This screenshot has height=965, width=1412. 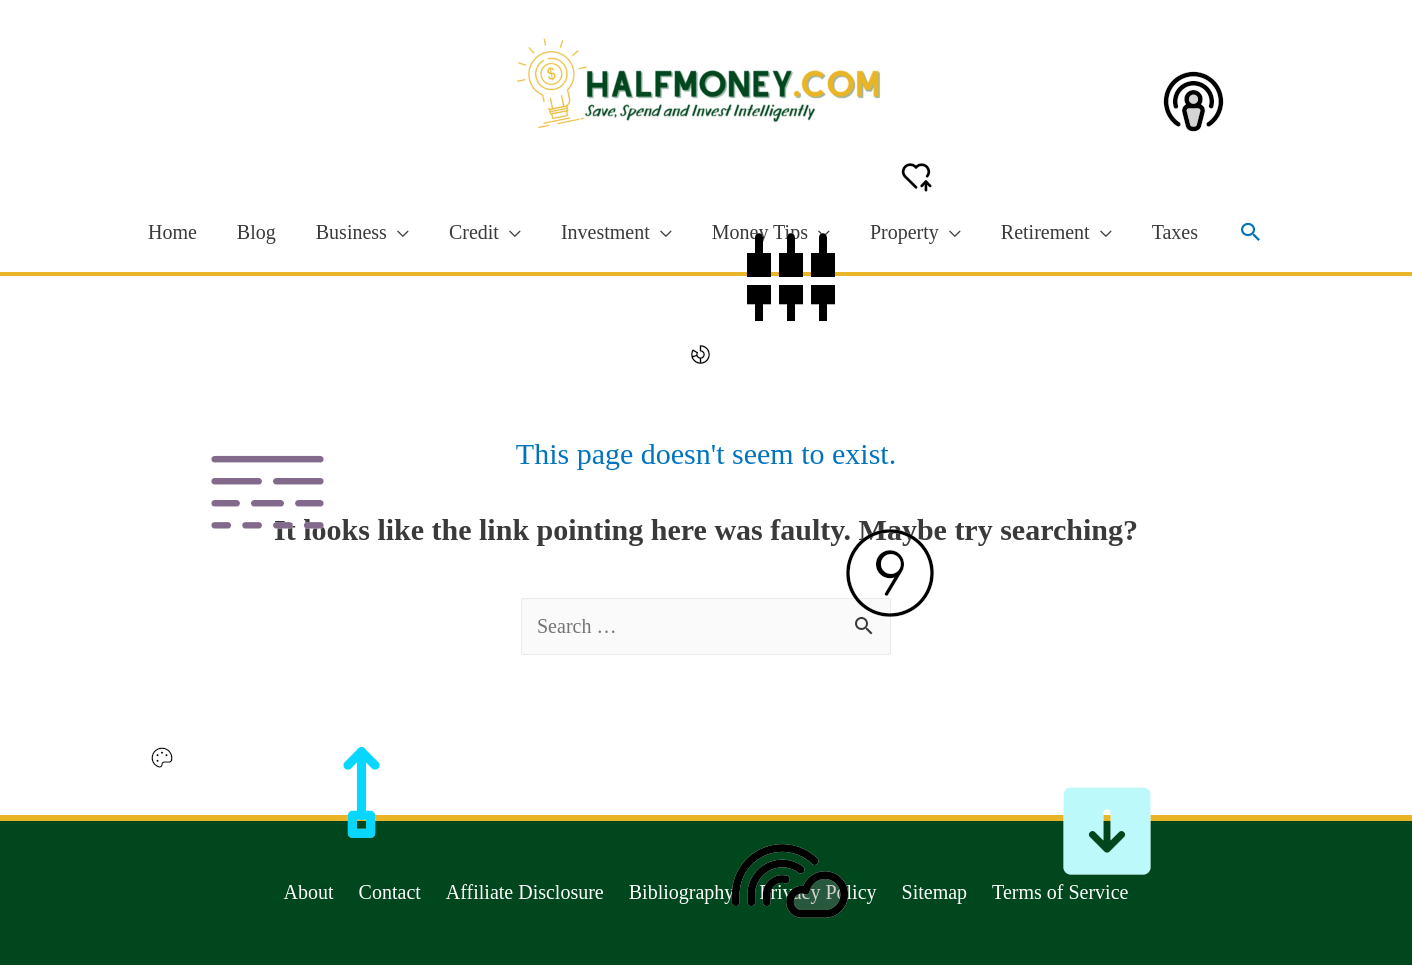 I want to click on configure audio or video input components, so click(x=791, y=277).